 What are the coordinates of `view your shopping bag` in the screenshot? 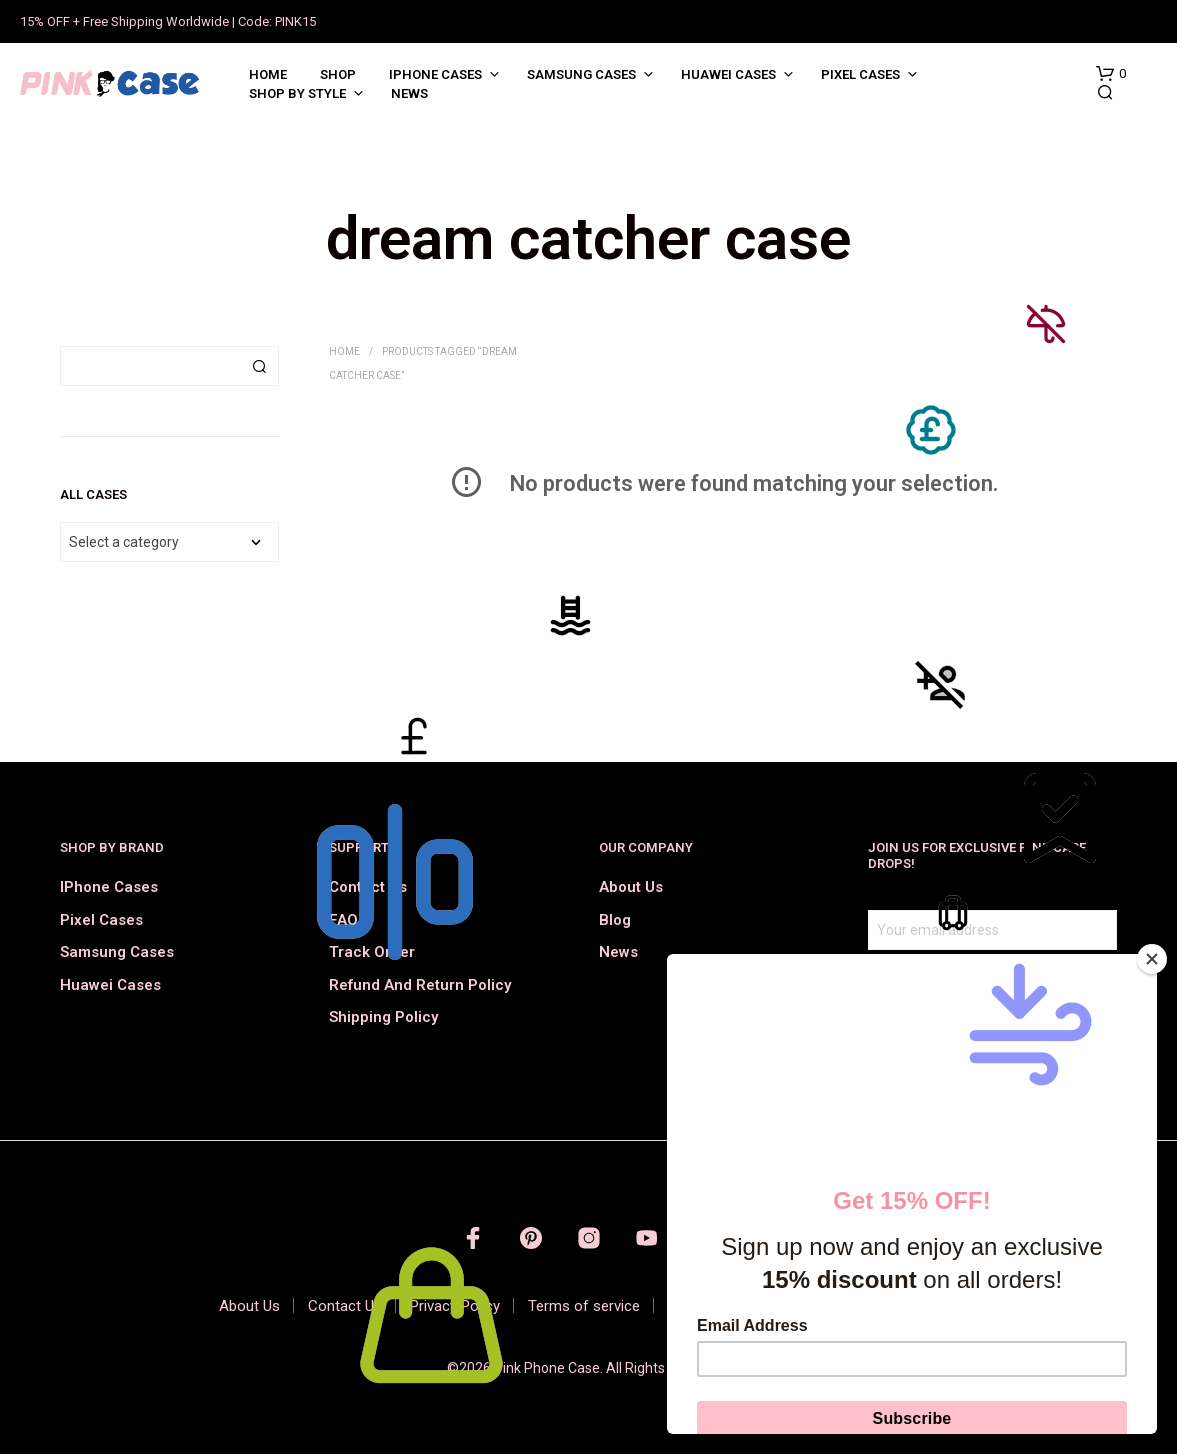 It's located at (431, 1318).